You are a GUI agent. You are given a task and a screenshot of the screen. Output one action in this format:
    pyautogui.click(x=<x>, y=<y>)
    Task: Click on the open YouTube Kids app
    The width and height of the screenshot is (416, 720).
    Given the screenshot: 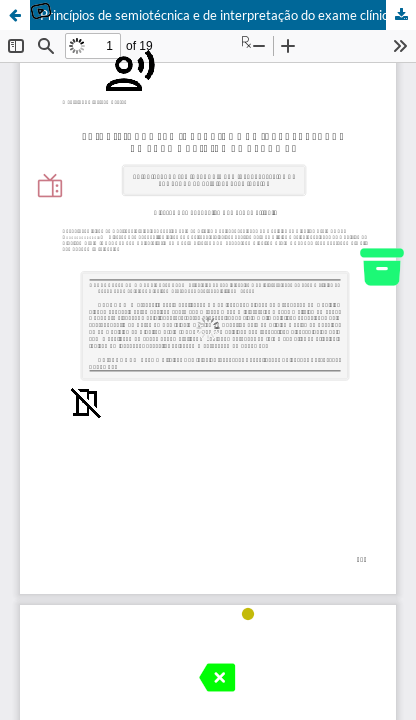 What is the action you would take?
    pyautogui.click(x=41, y=11)
    